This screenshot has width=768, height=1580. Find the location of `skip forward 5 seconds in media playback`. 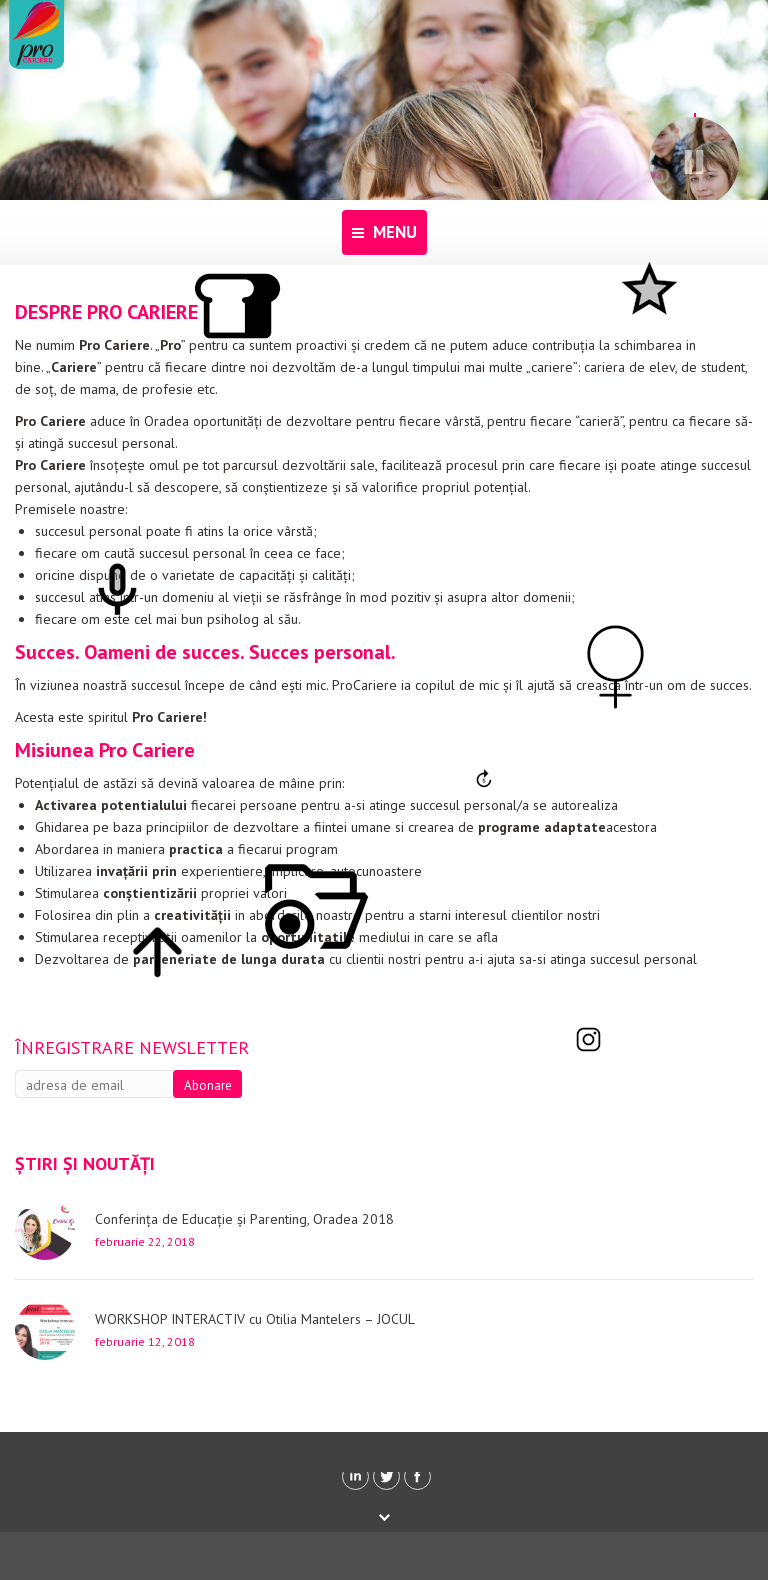

skip forward 5 seconds in media playback is located at coordinates (484, 779).